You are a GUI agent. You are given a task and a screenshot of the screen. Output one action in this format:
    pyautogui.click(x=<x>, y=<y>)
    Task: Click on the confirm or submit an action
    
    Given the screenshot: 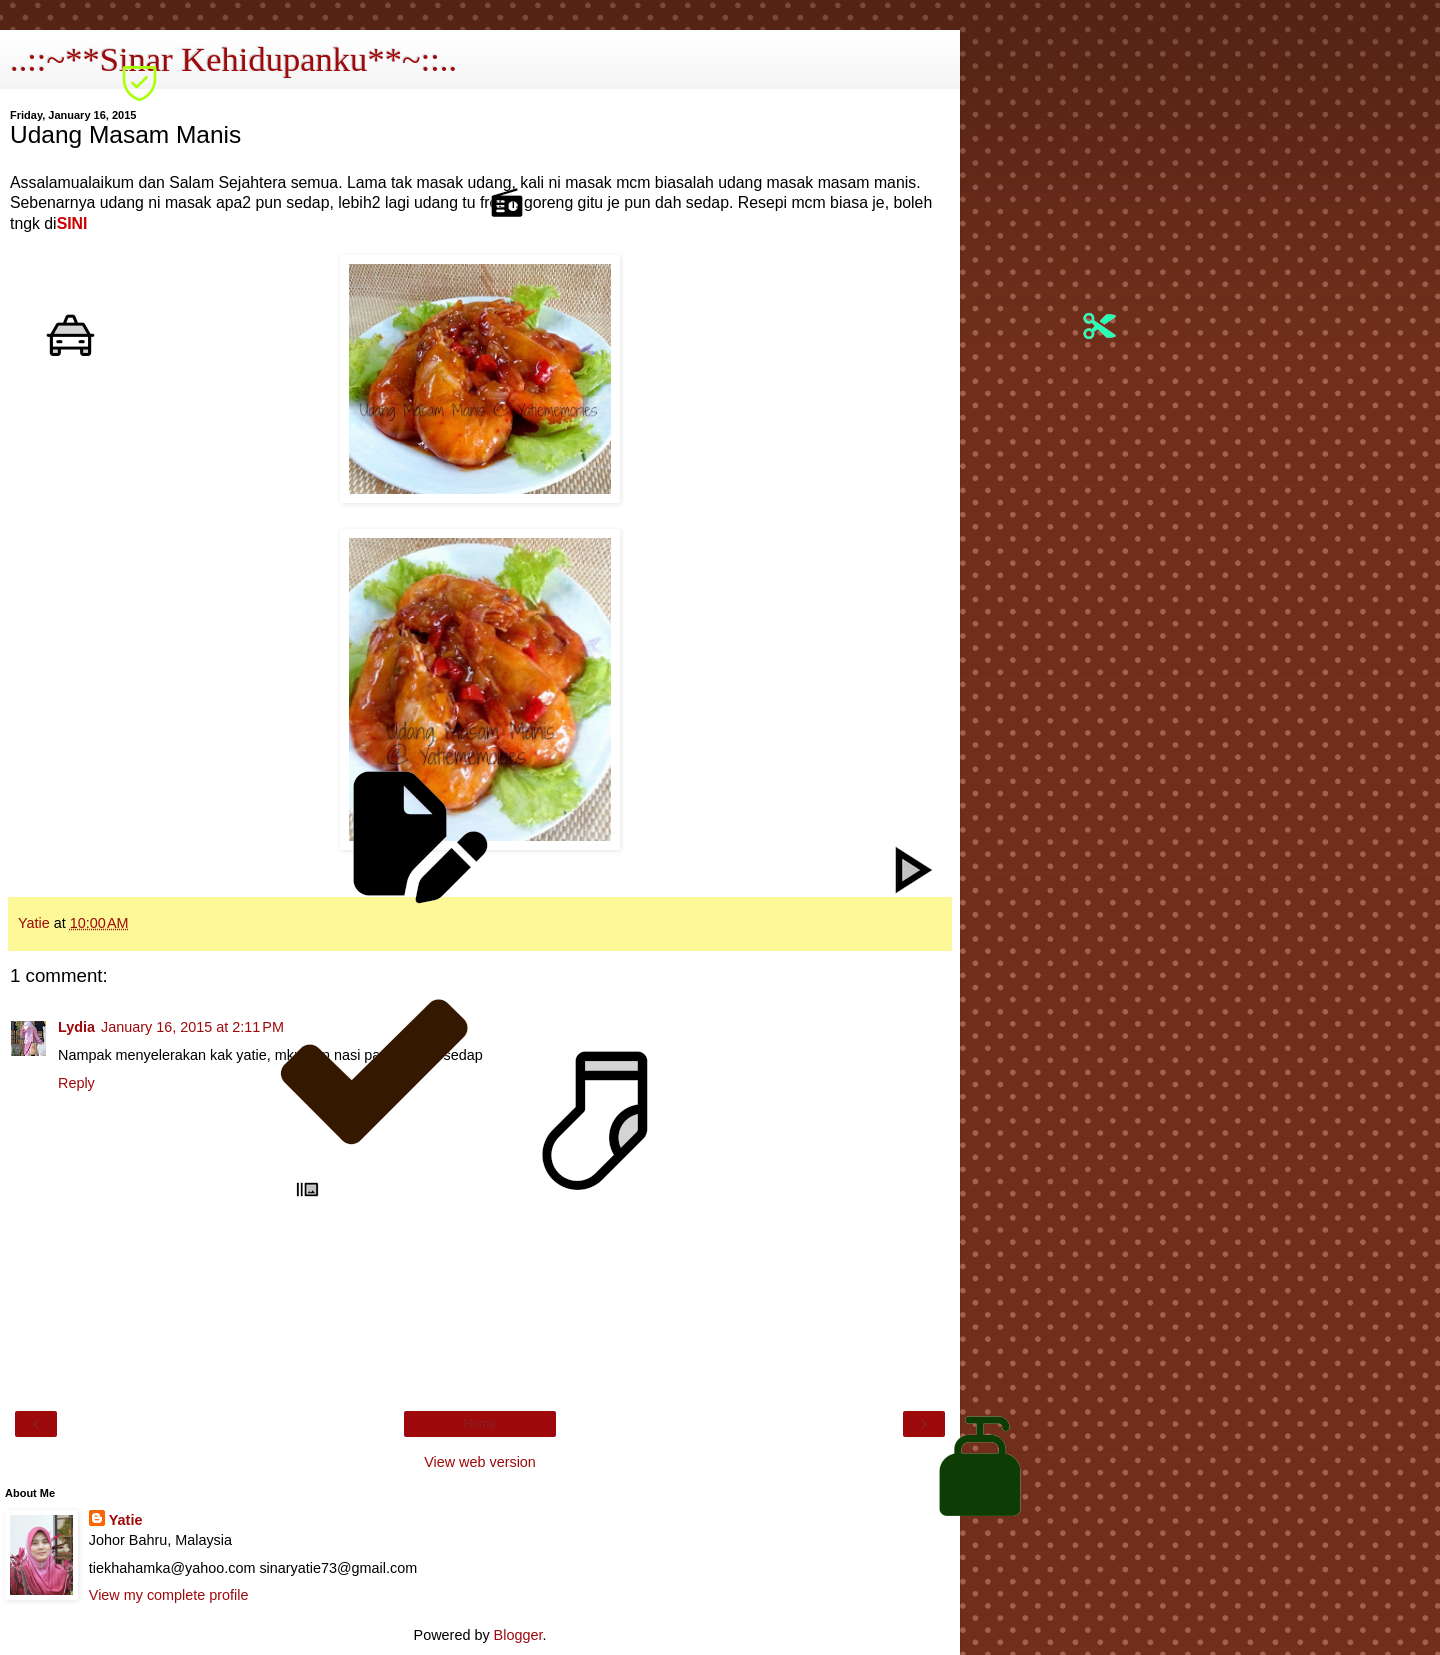 What is the action you would take?
    pyautogui.click(x=371, y=1067)
    